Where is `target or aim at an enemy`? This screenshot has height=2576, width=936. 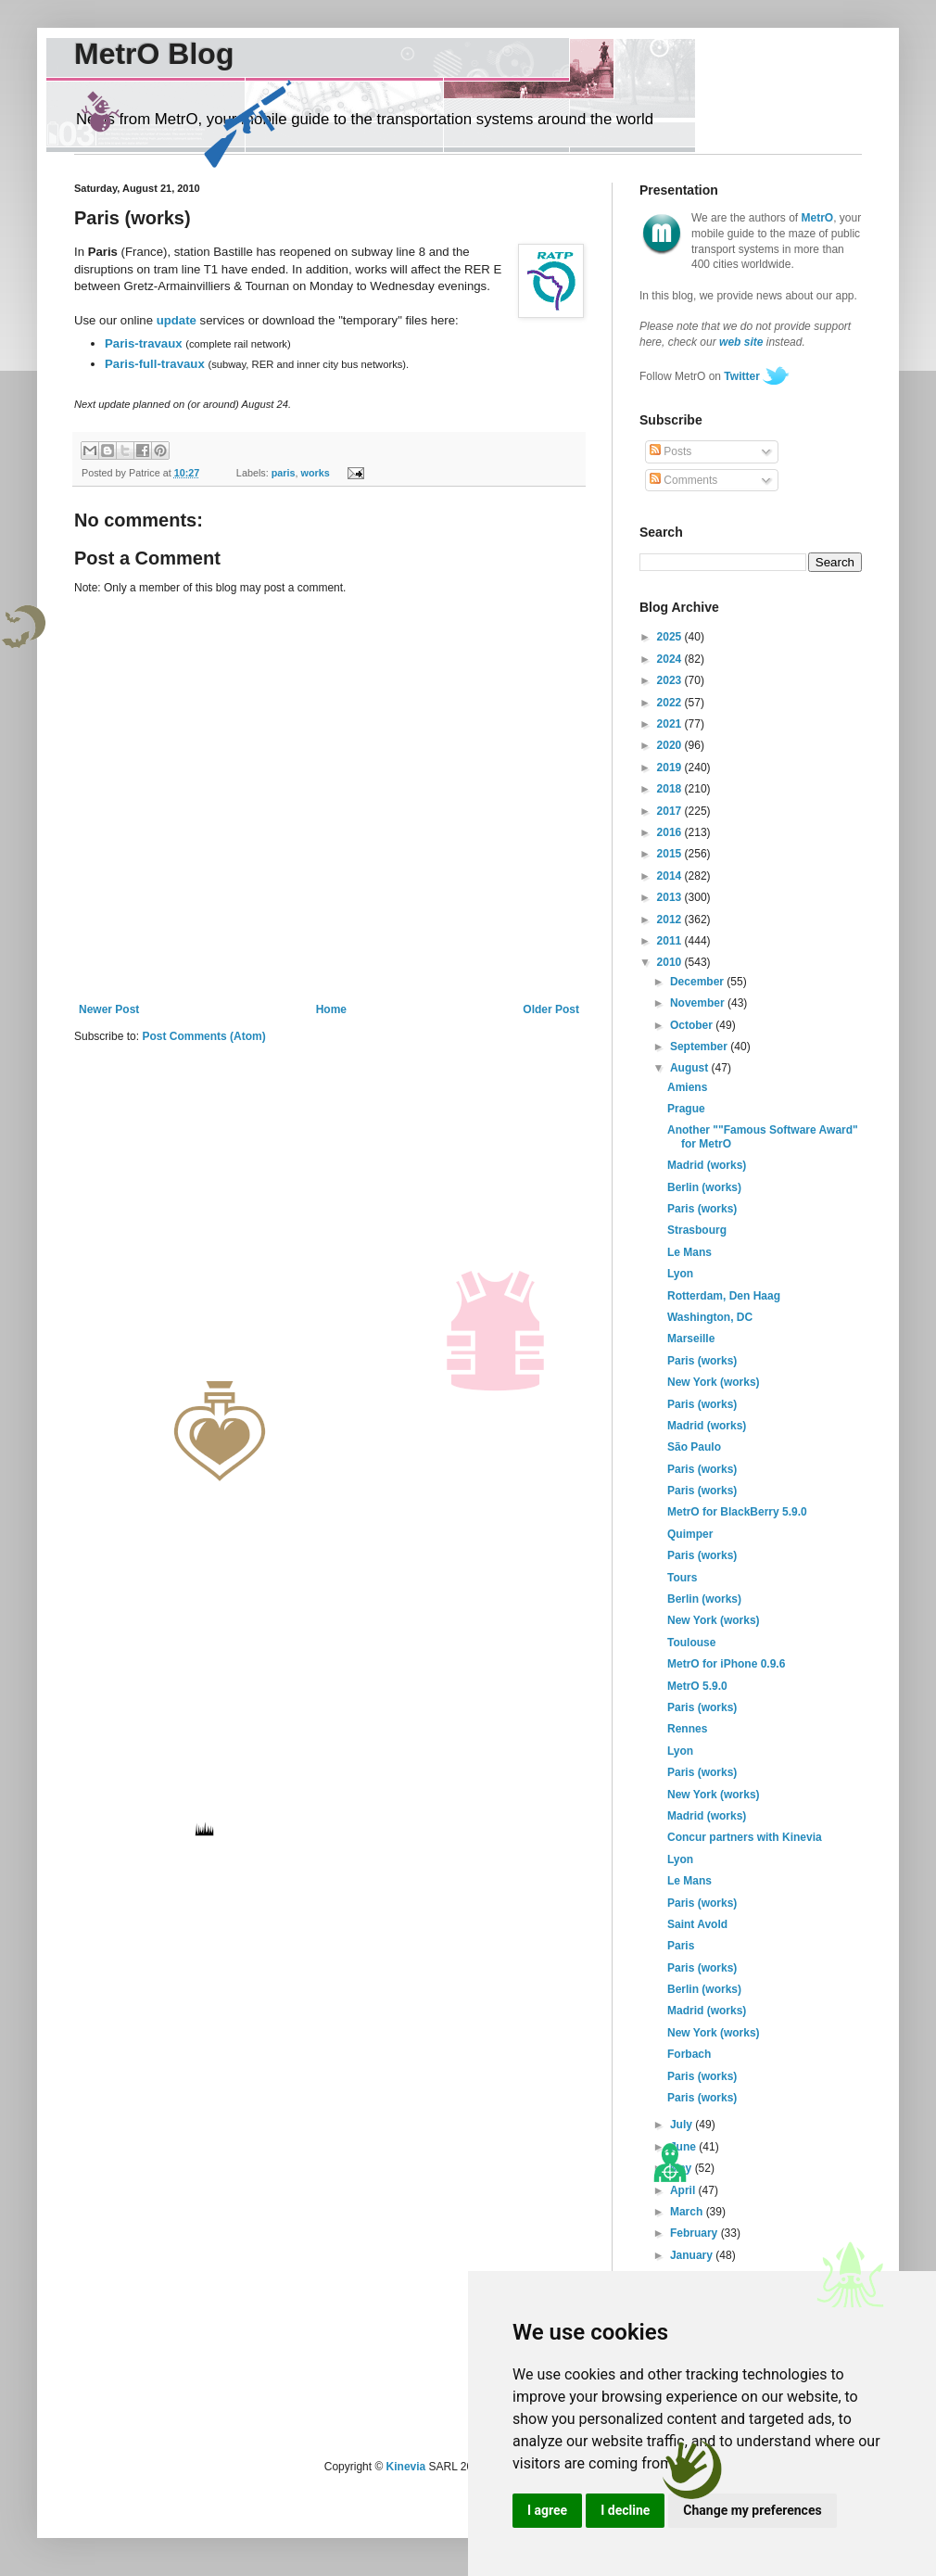 target or aim at an enemy is located at coordinates (670, 2163).